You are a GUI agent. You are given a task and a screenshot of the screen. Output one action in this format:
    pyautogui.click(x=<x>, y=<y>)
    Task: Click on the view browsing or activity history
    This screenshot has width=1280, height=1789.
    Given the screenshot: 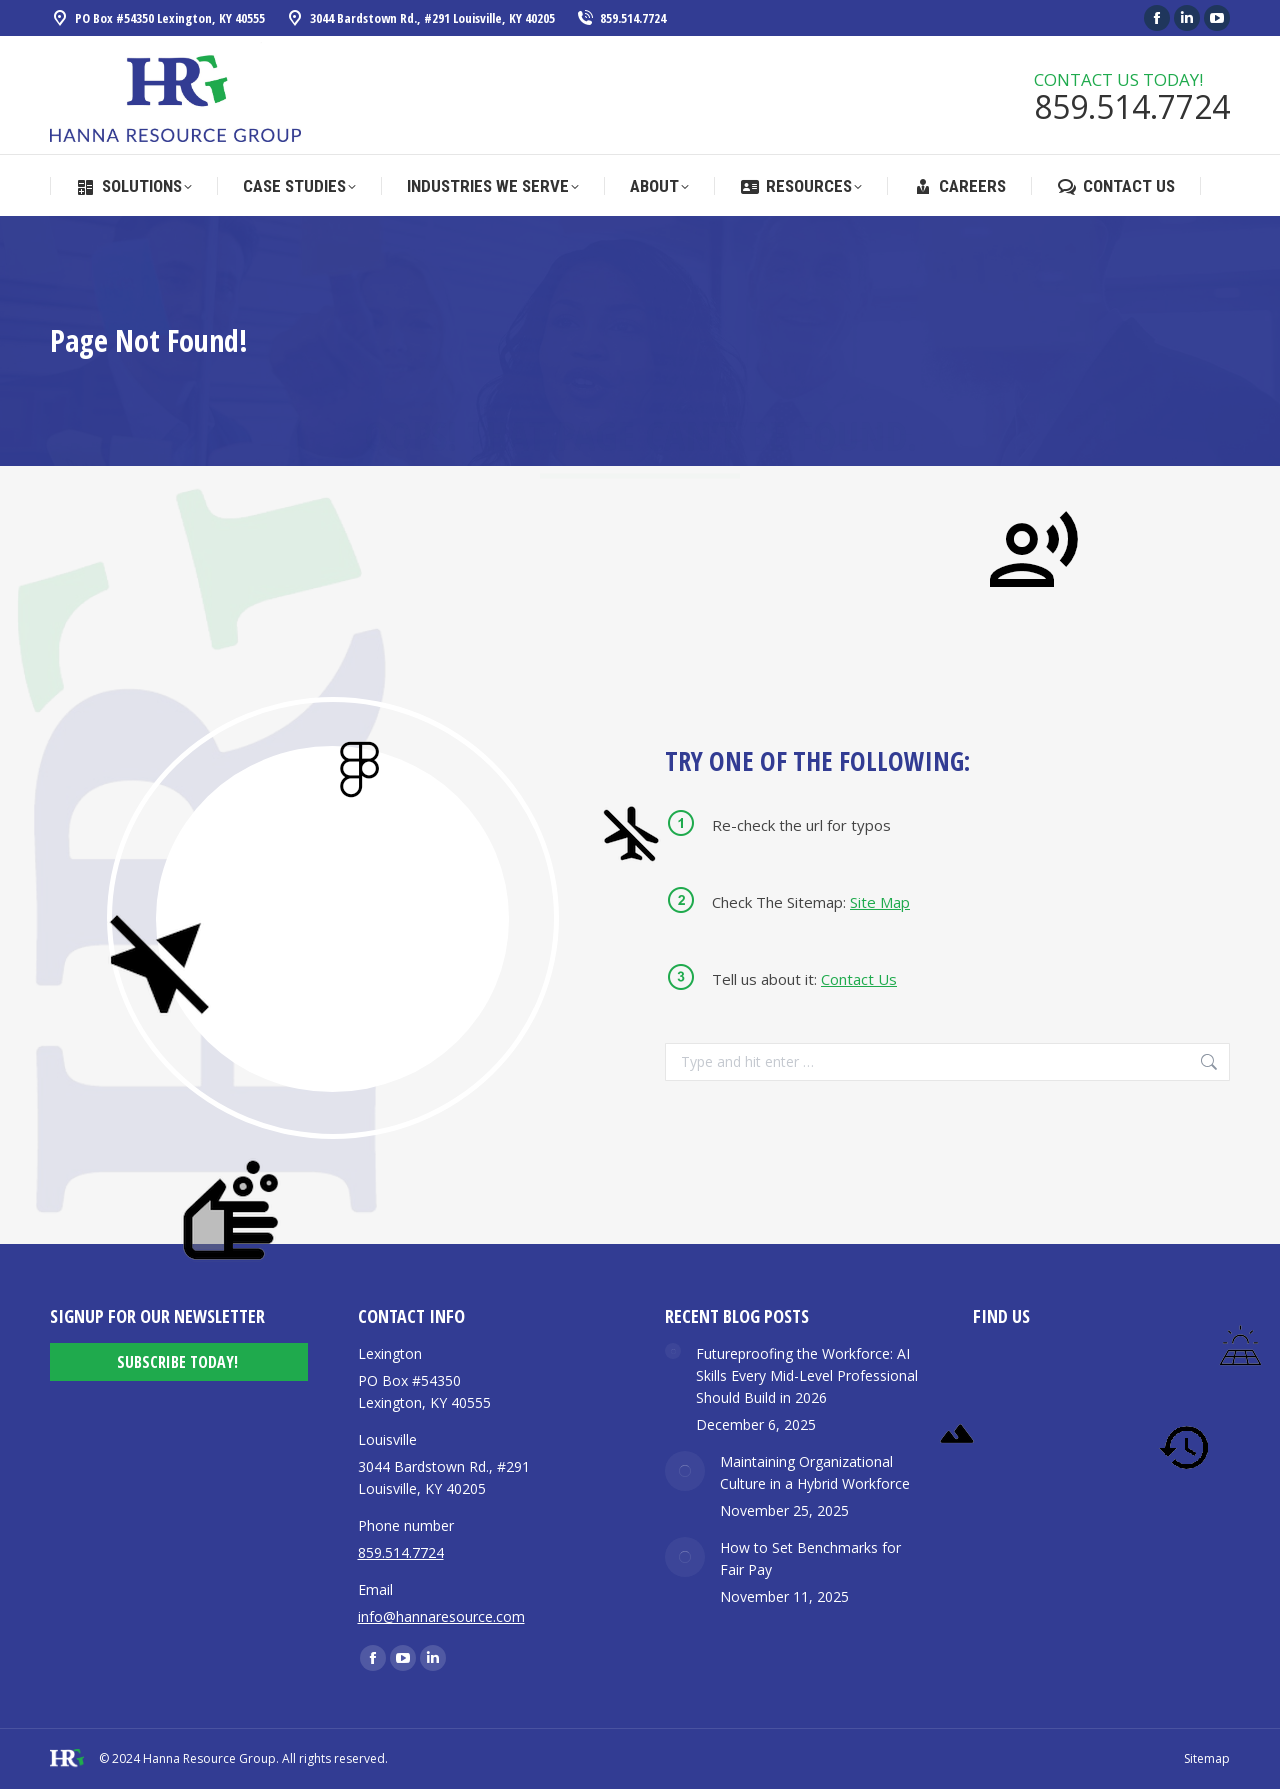 What is the action you would take?
    pyautogui.click(x=1184, y=1447)
    